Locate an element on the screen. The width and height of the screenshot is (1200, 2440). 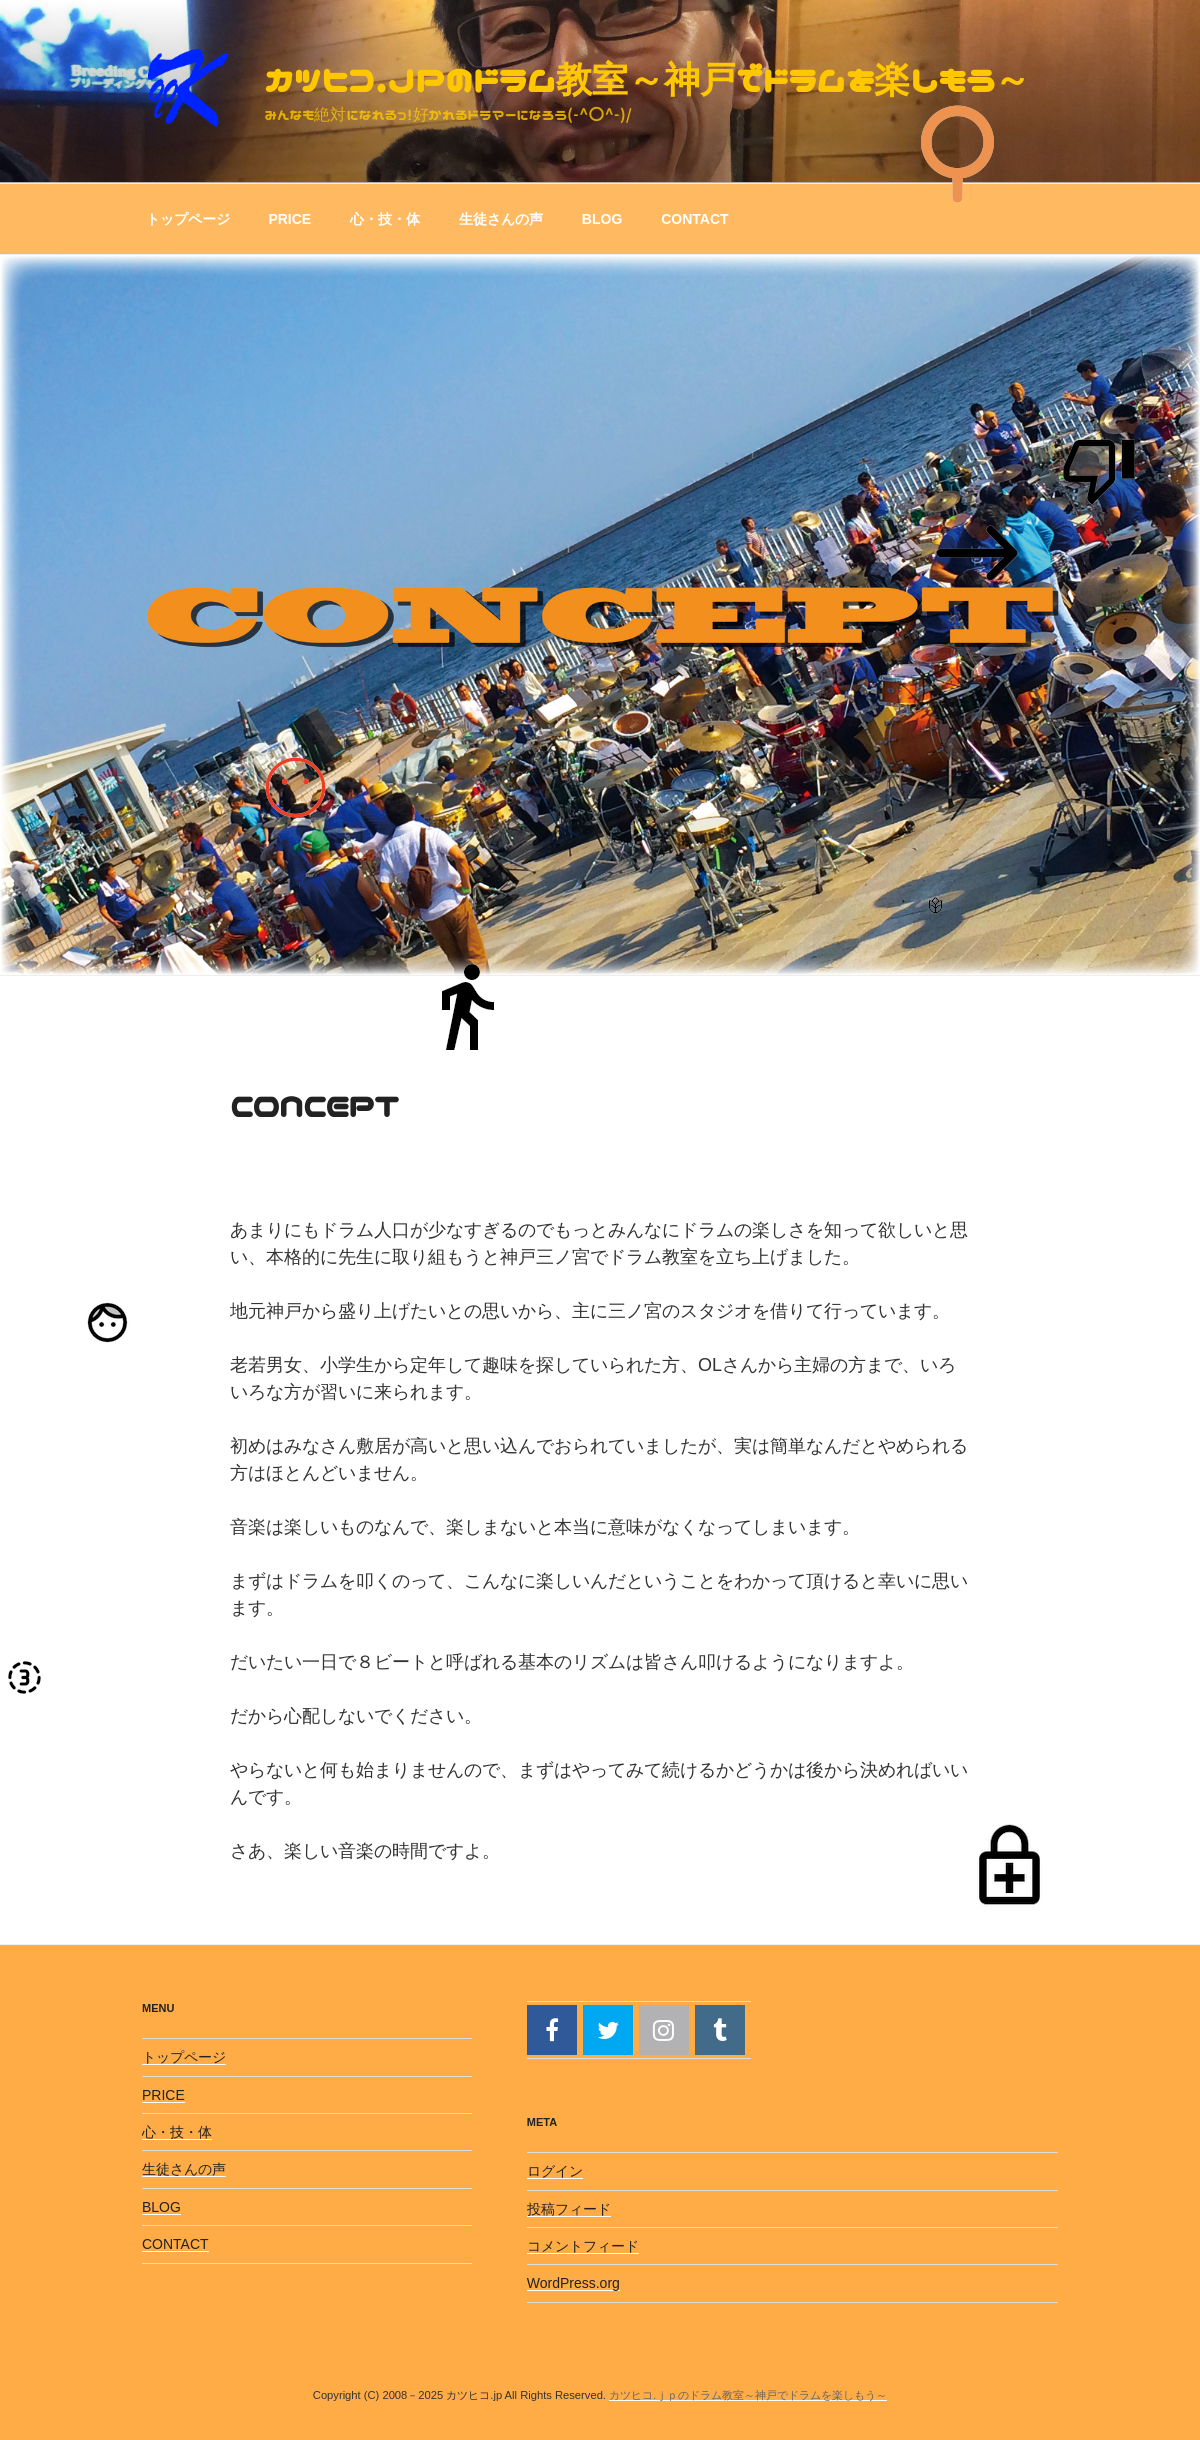
enable enhanced encryption for added security is located at coordinates (1009, 1866).